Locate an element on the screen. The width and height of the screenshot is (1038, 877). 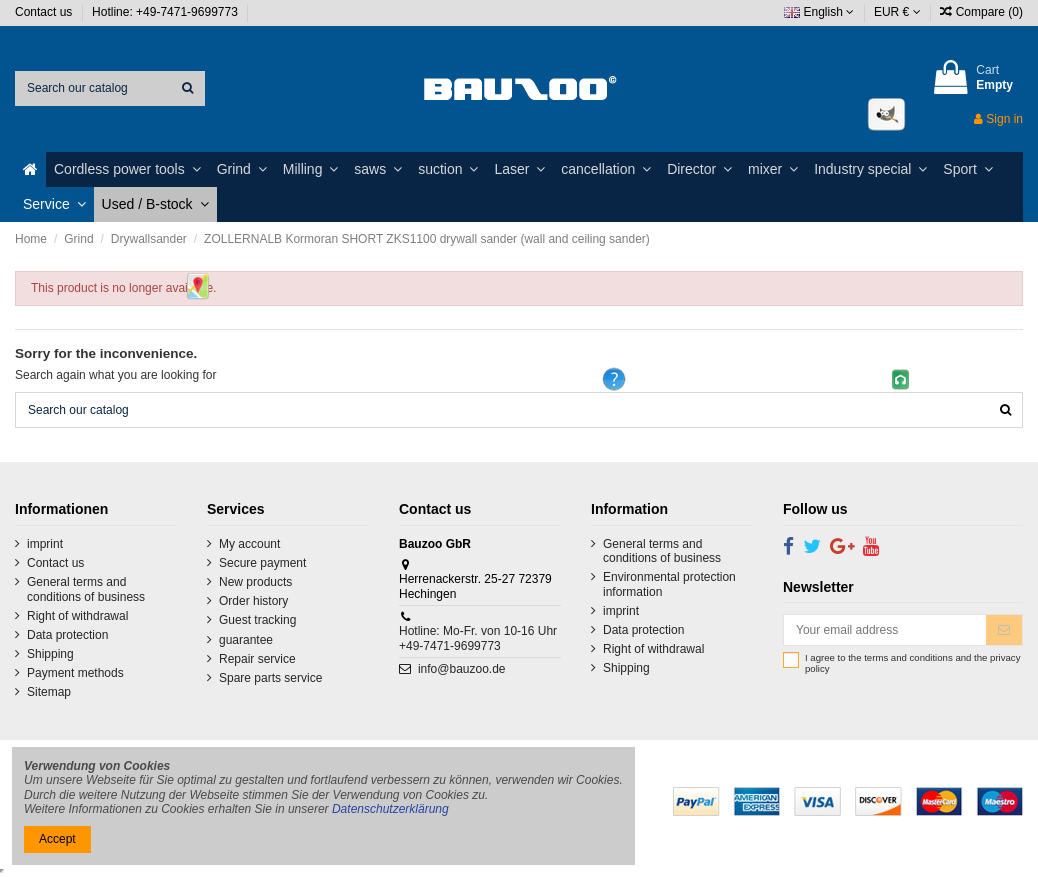
a geo+json geographic data file is located at coordinates (198, 286).